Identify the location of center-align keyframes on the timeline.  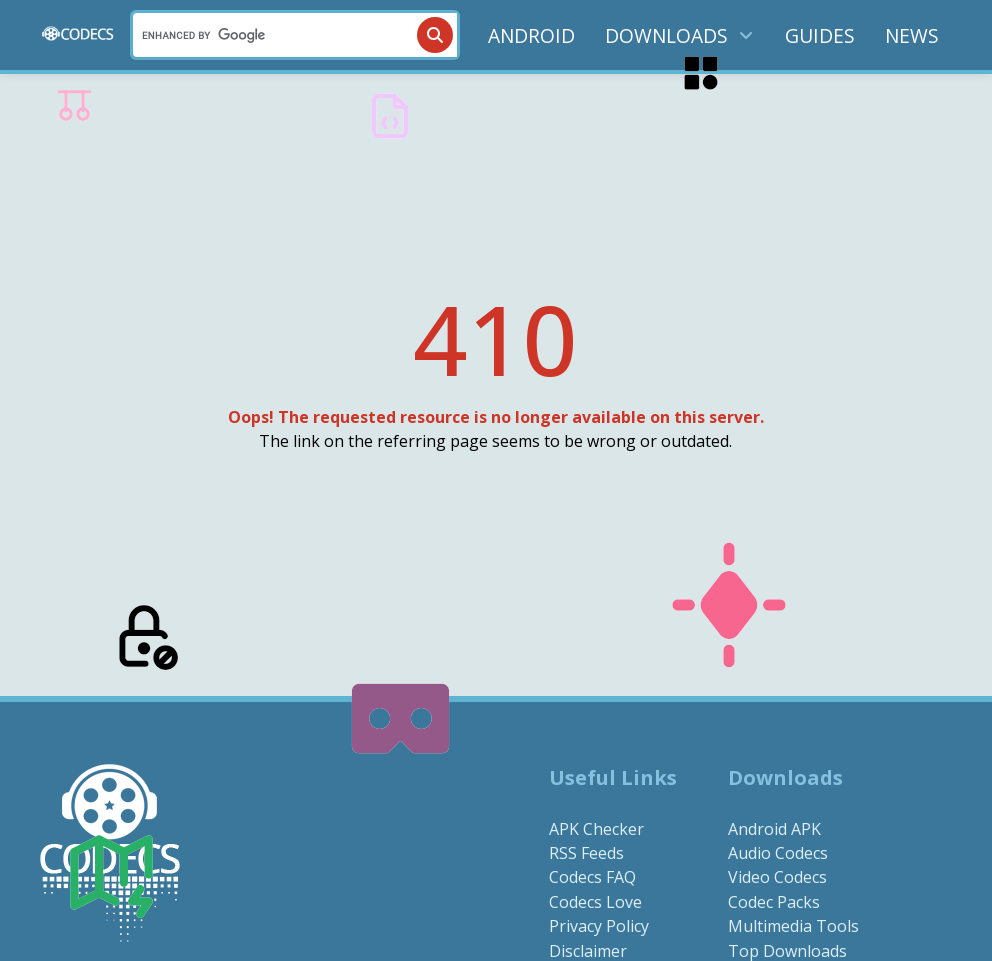
(729, 605).